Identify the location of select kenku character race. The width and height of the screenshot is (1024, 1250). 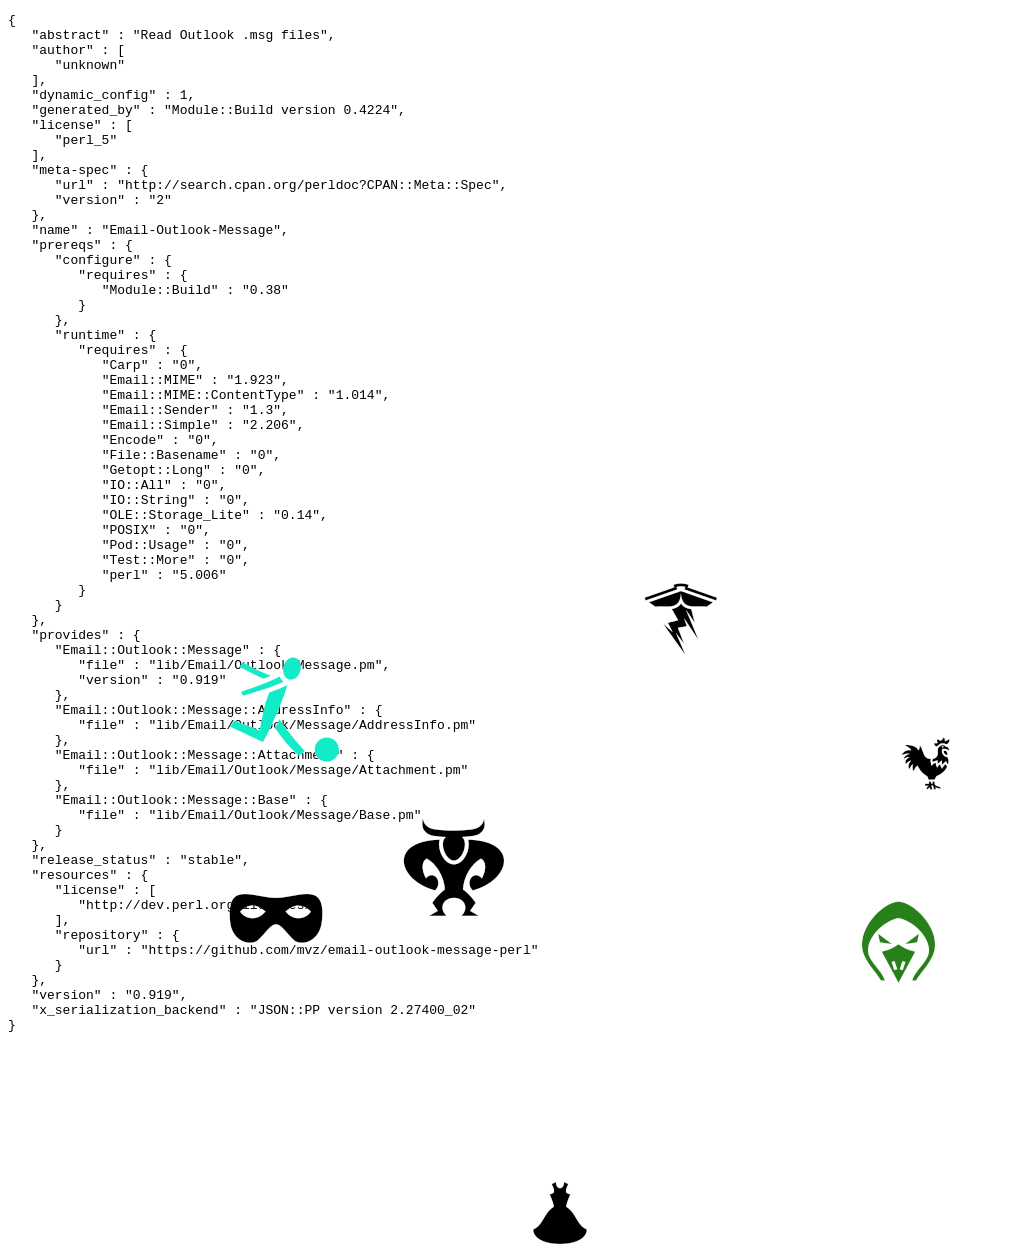
(898, 942).